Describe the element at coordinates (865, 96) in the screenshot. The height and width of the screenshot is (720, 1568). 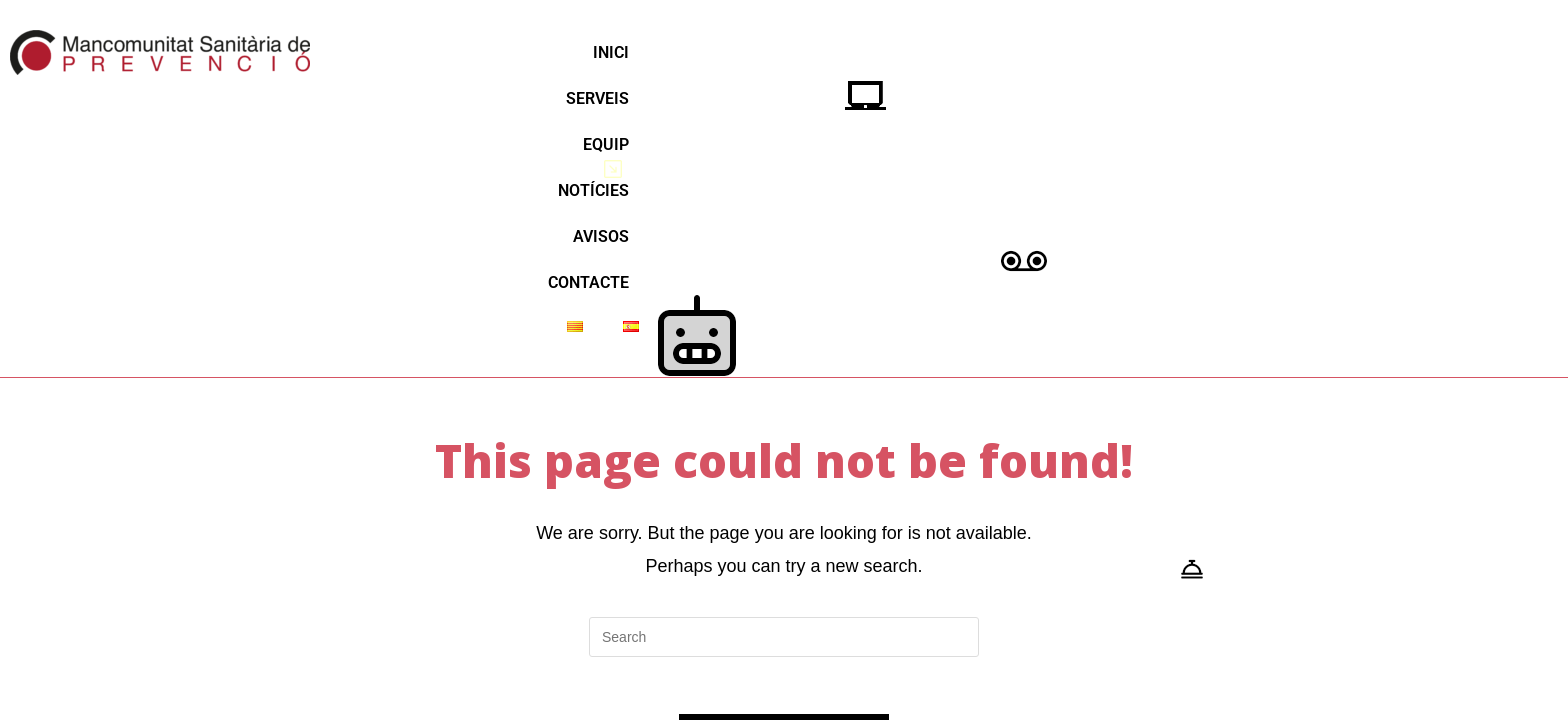
I see `switch to desktop view` at that location.